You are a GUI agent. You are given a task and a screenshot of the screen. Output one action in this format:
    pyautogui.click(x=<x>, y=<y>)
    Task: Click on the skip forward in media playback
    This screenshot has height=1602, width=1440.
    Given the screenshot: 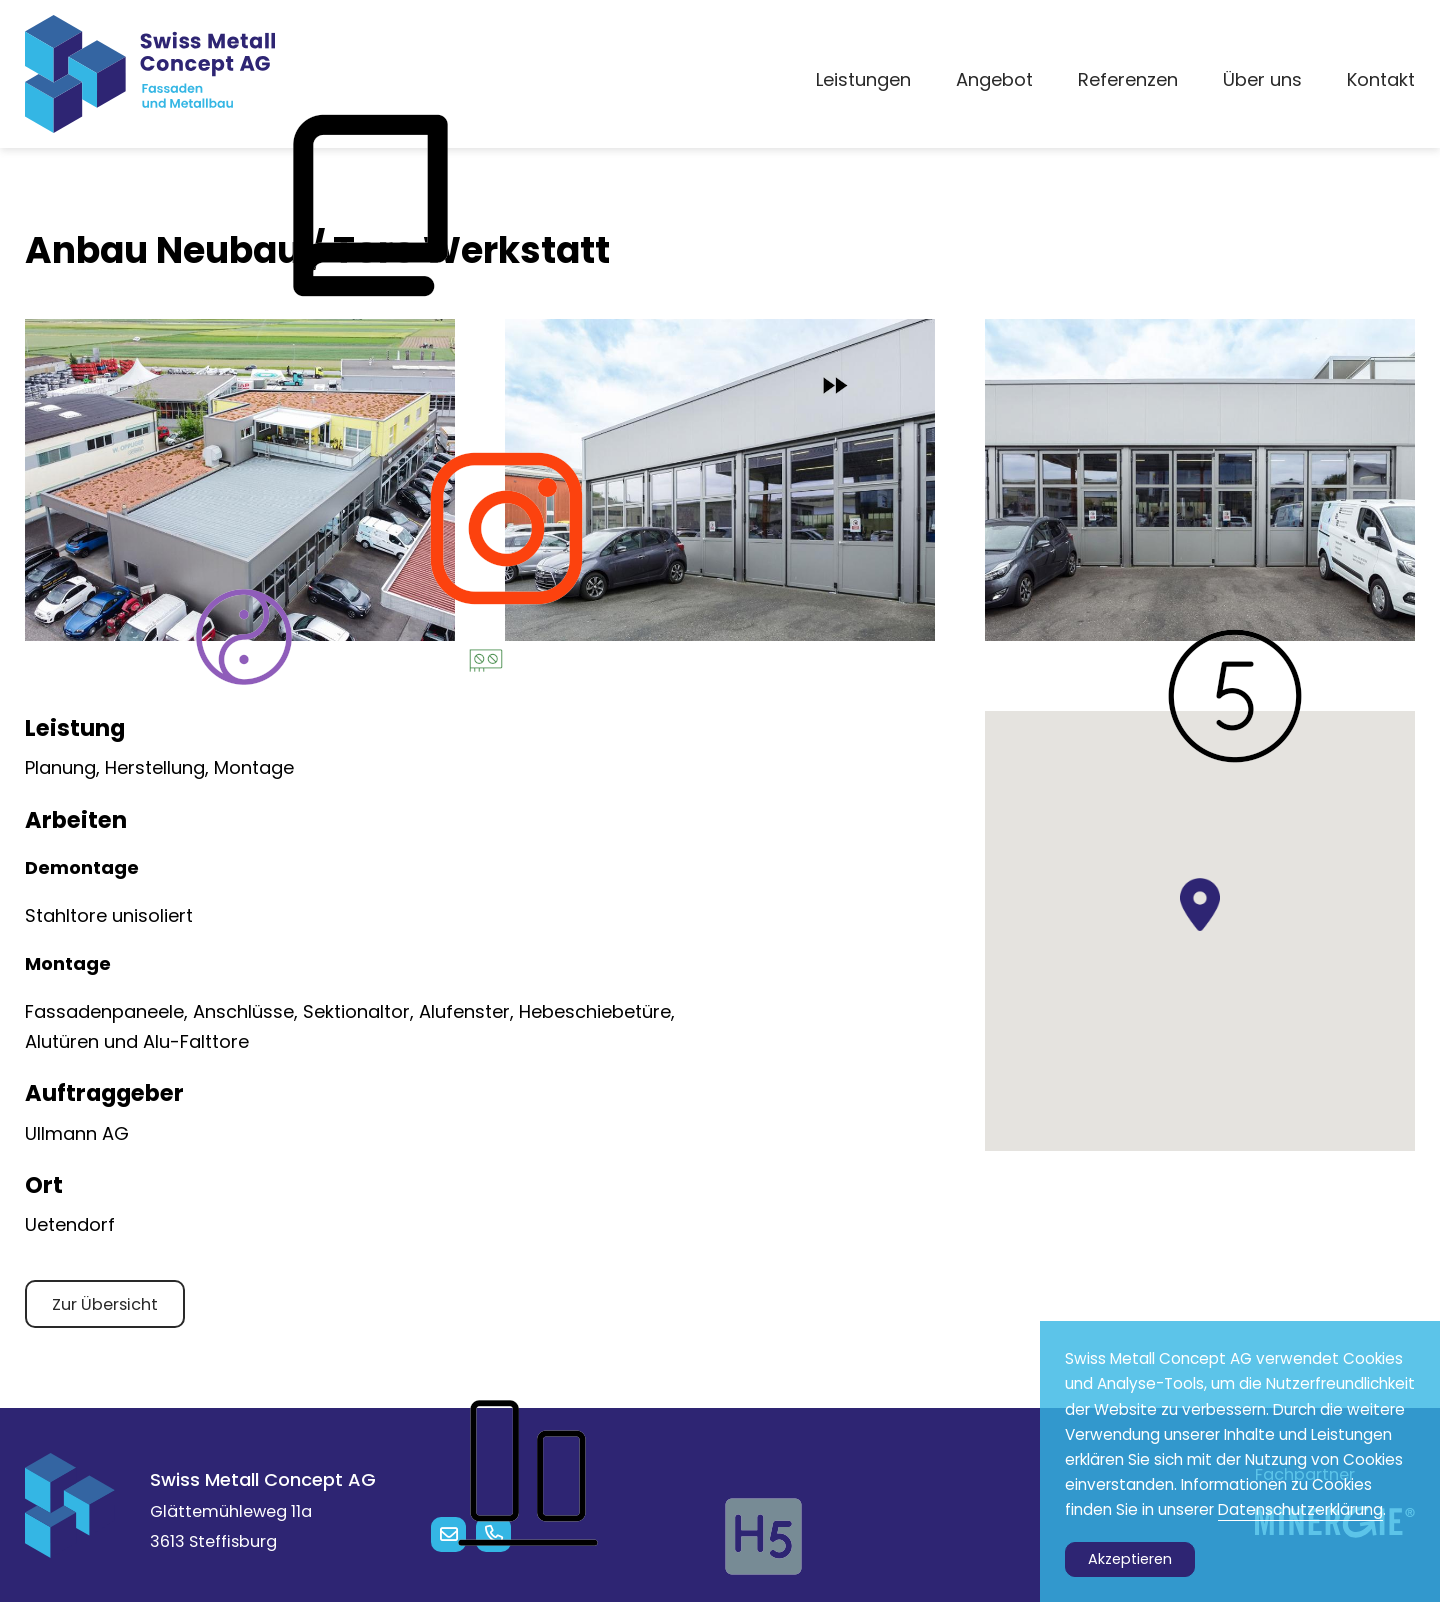 What is the action you would take?
    pyautogui.click(x=834, y=385)
    